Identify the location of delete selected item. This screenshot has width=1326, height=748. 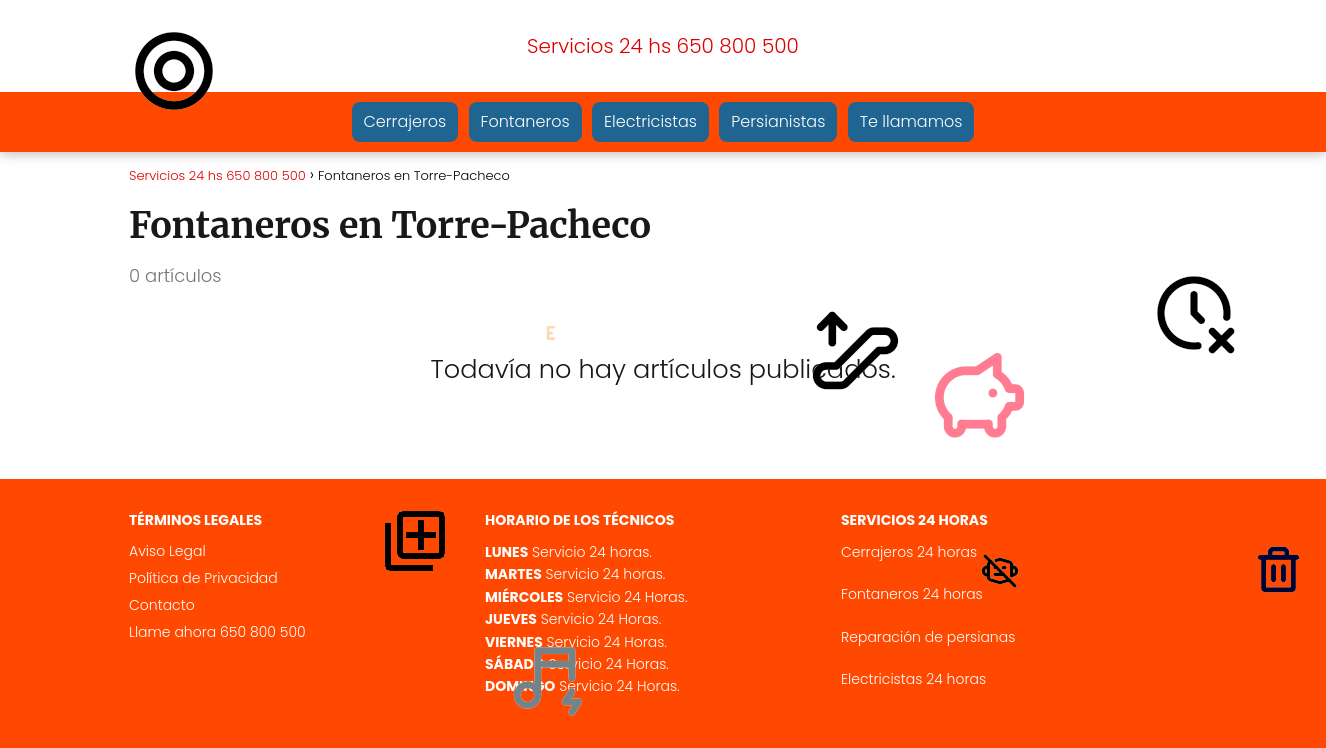
(1278, 571).